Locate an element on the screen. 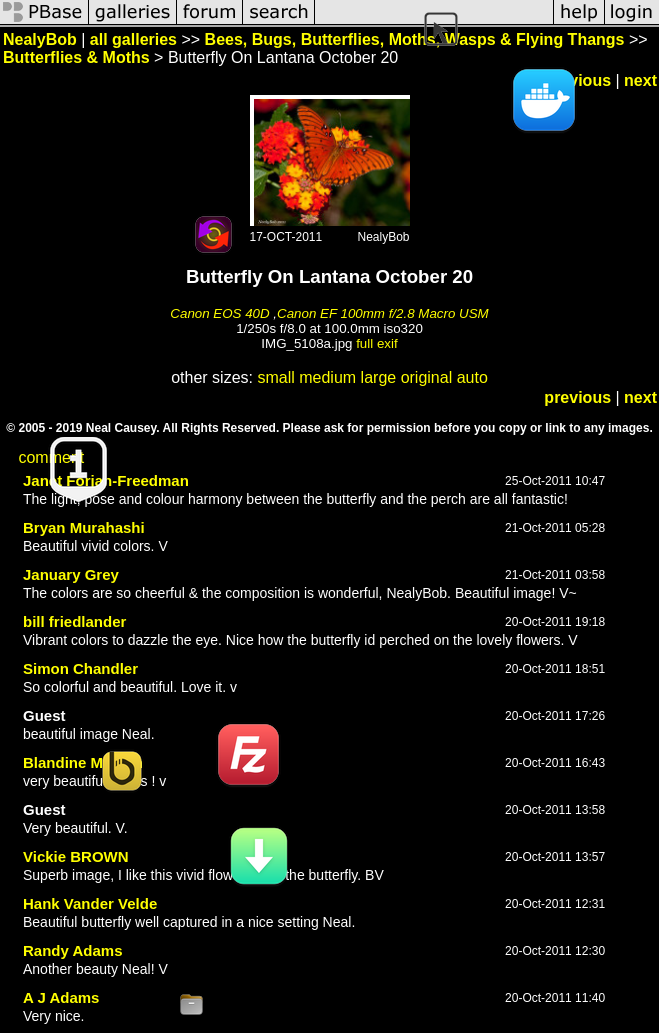  indicates num lock is enabled is located at coordinates (78, 469).